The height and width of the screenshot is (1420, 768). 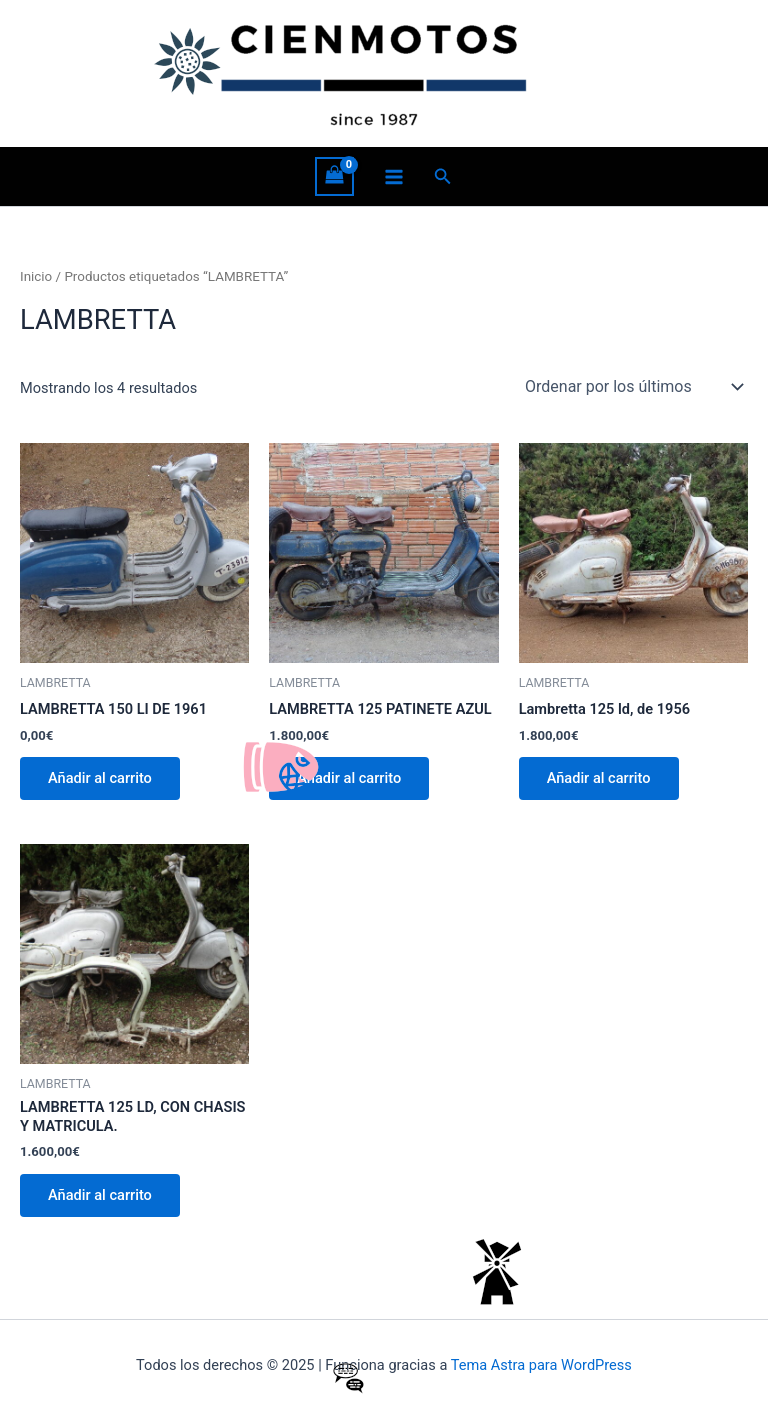 I want to click on indicates a garden or farming feature in a game, so click(x=187, y=61).